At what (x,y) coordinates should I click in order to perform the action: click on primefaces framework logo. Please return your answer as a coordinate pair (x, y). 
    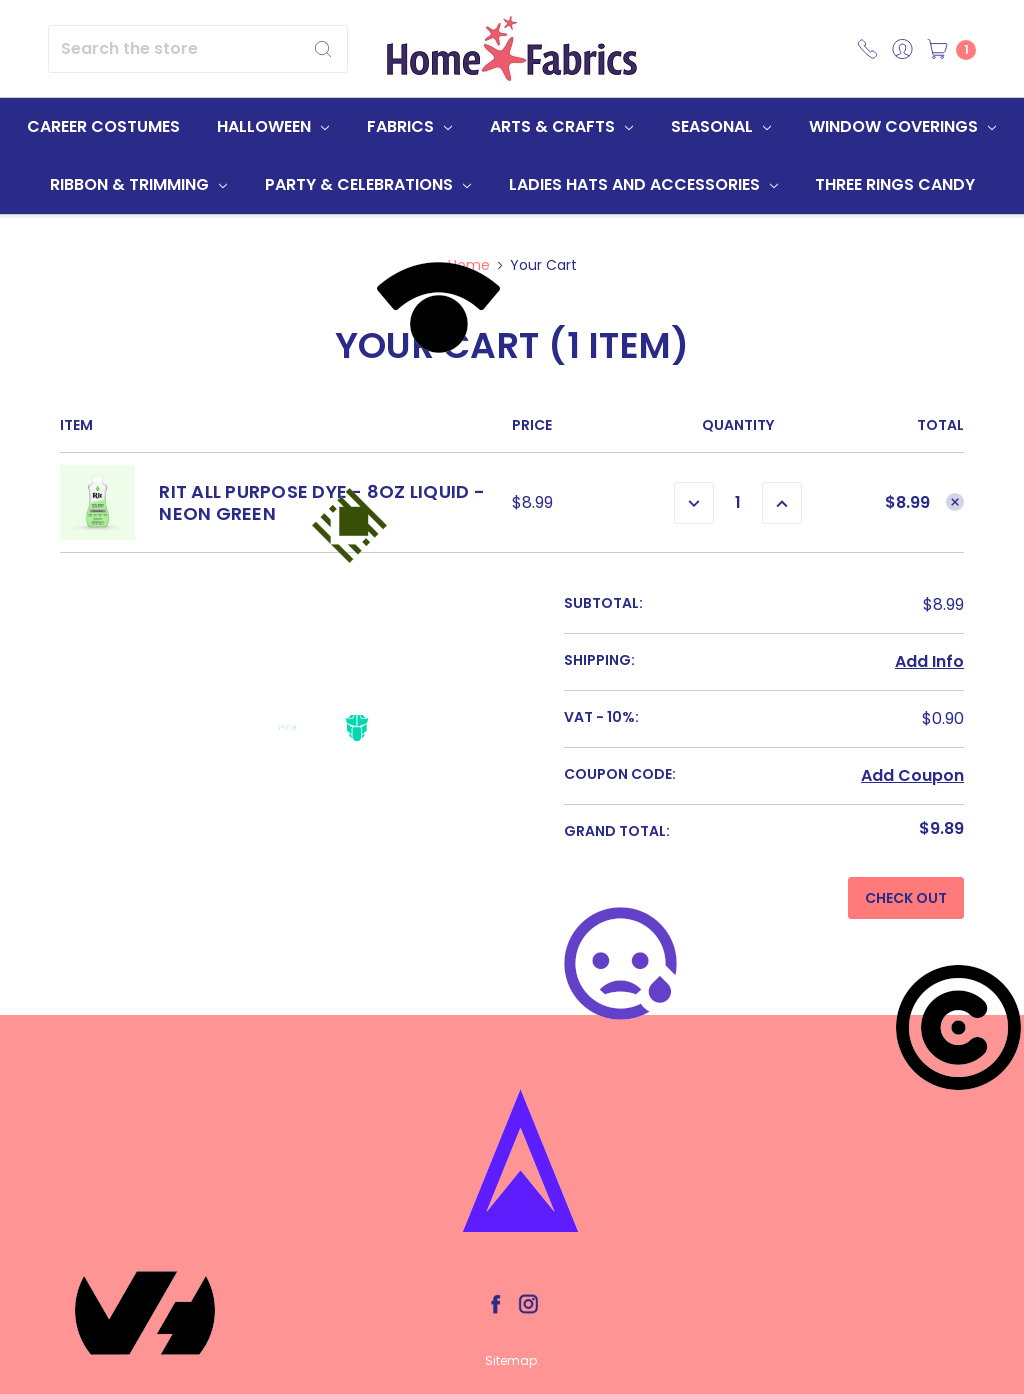
    Looking at the image, I should click on (357, 728).